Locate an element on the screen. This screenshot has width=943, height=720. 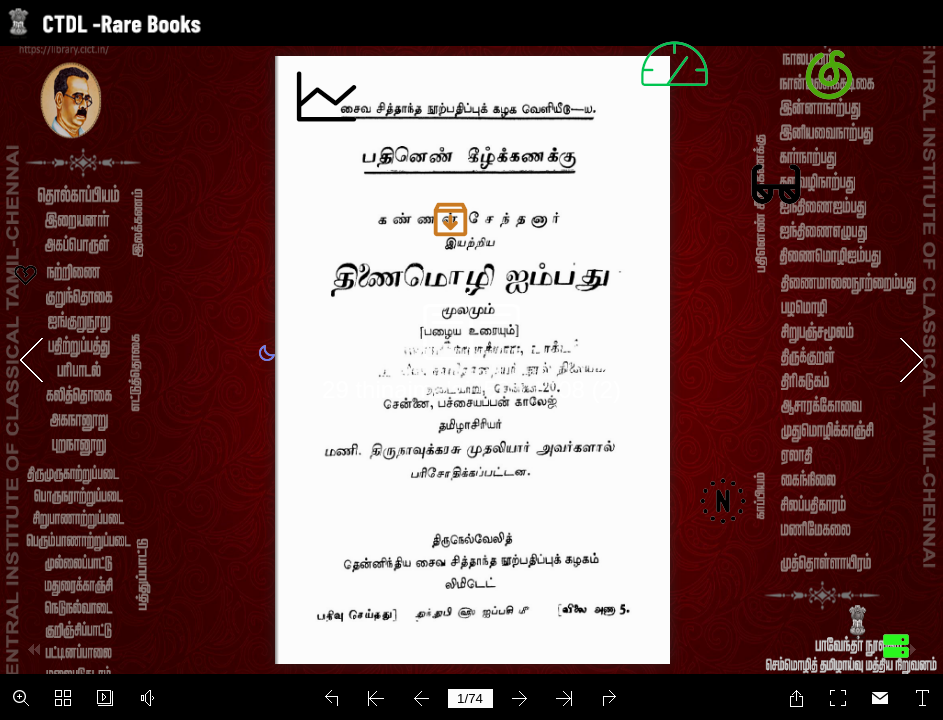
access storage or server settings is located at coordinates (896, 646).